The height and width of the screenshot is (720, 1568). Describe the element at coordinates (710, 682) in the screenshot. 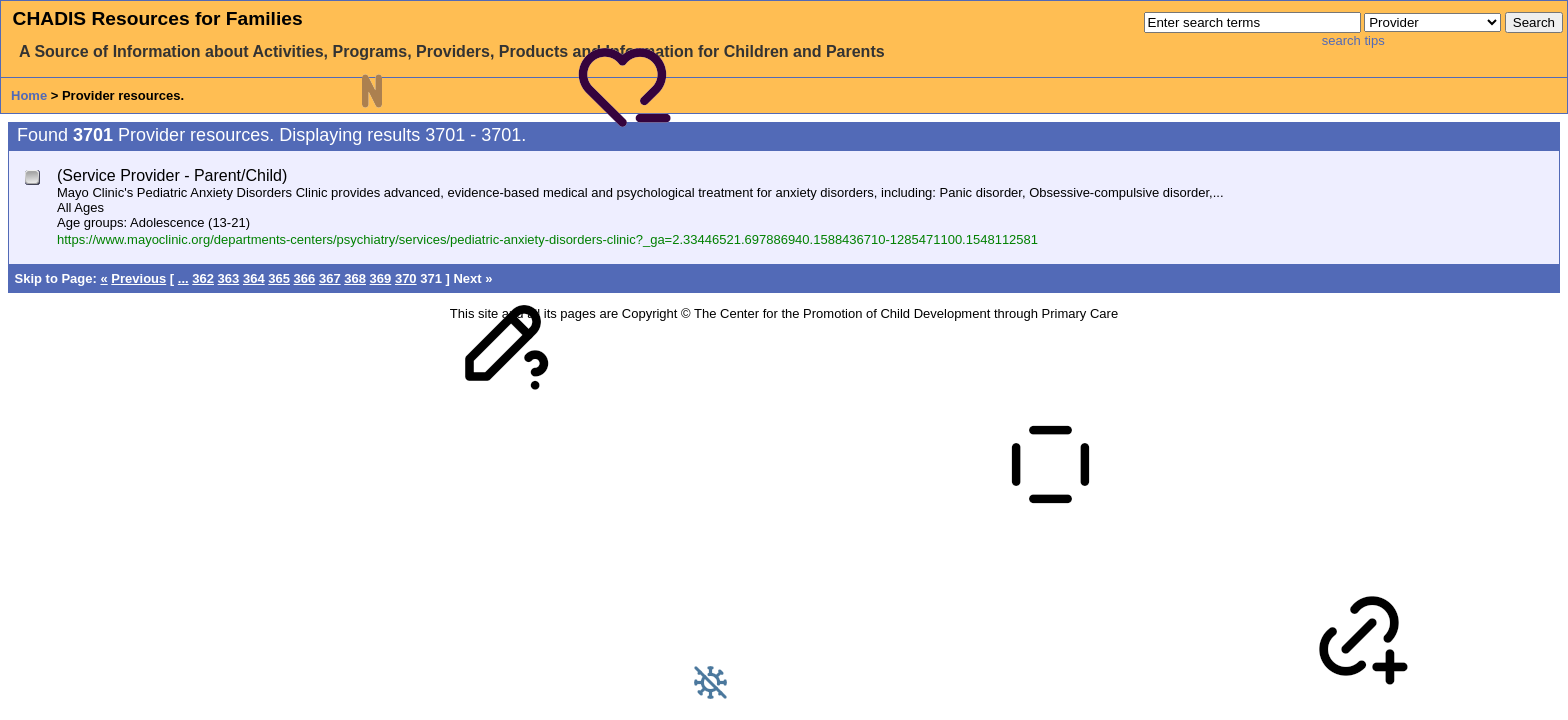

I see `virus protection enabled or threat neutralized` at that location.